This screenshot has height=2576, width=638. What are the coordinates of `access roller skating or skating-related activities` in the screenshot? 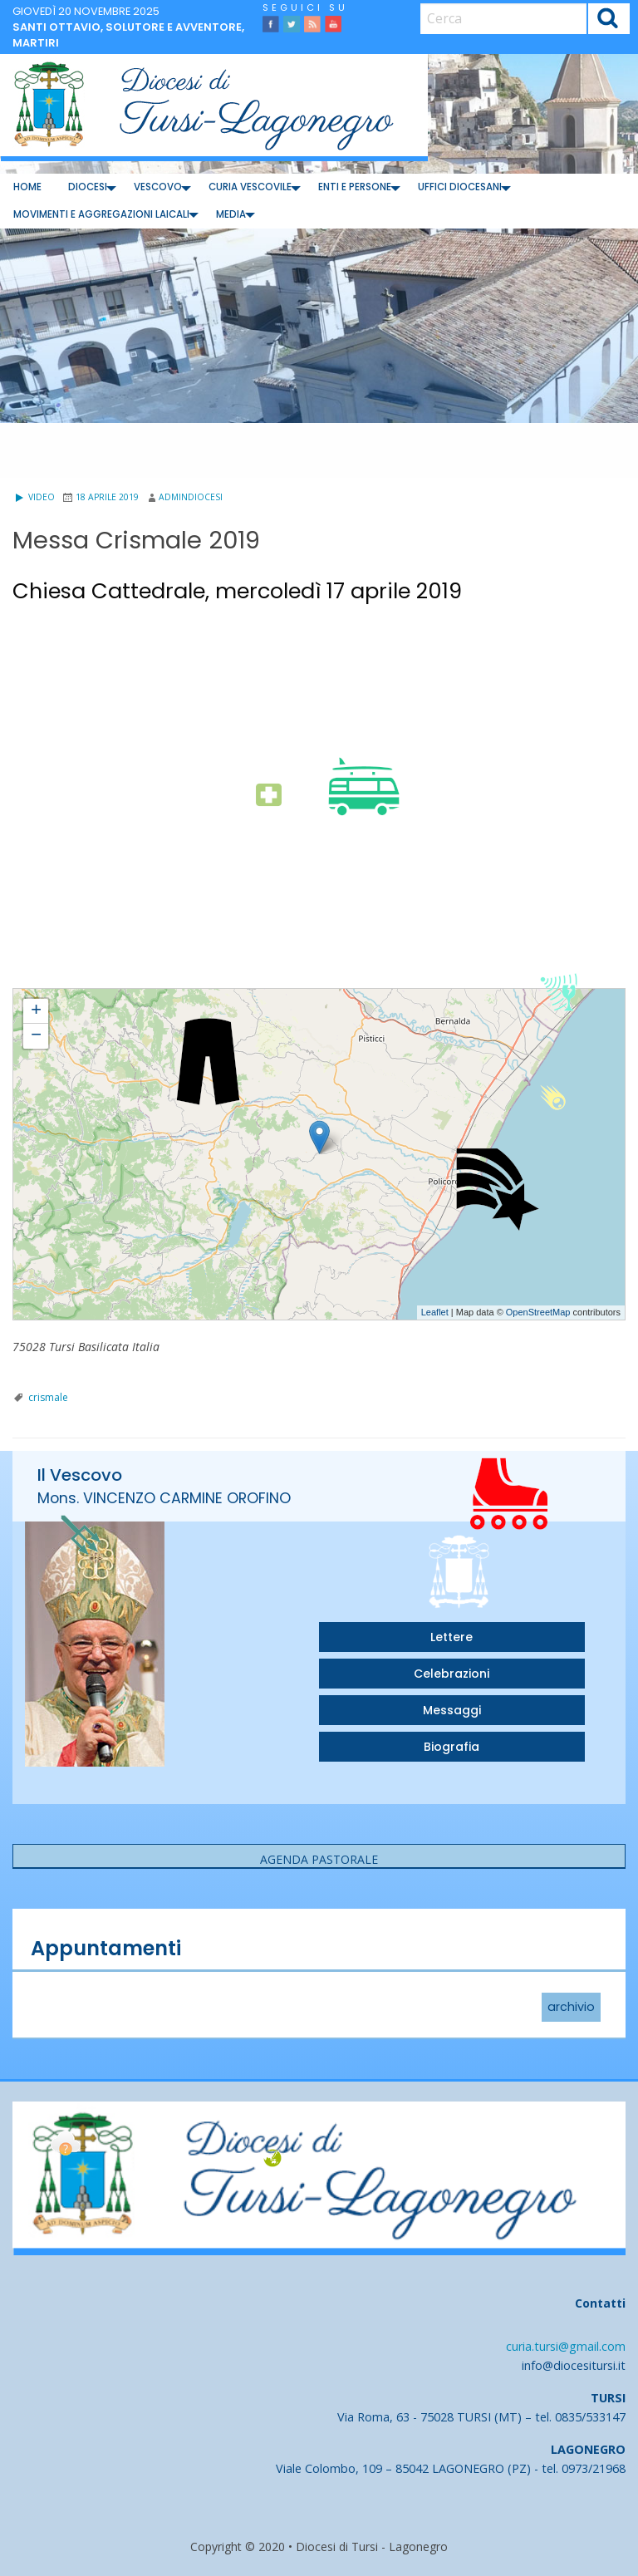 It's located at (508, 1487).